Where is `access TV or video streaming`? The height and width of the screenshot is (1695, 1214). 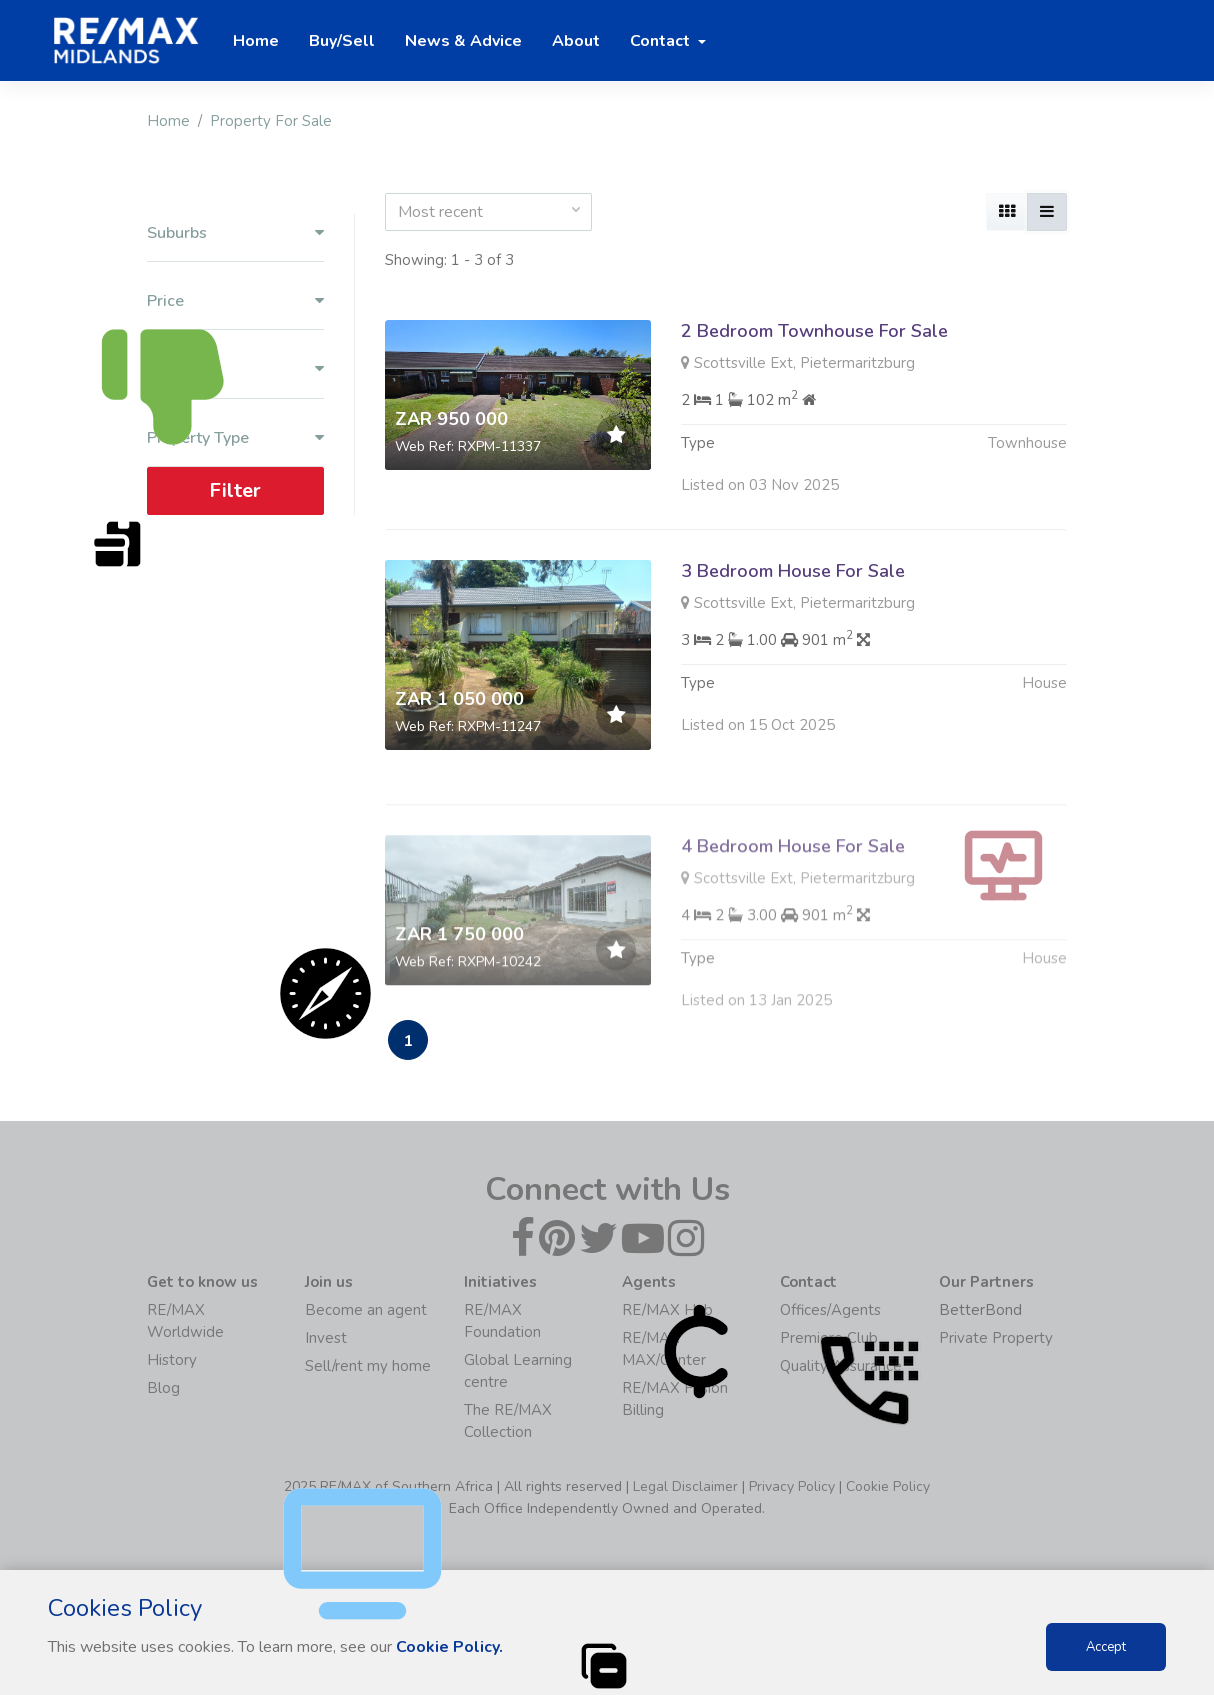
access TV or video streaming is located at coordinates (362, 1549).